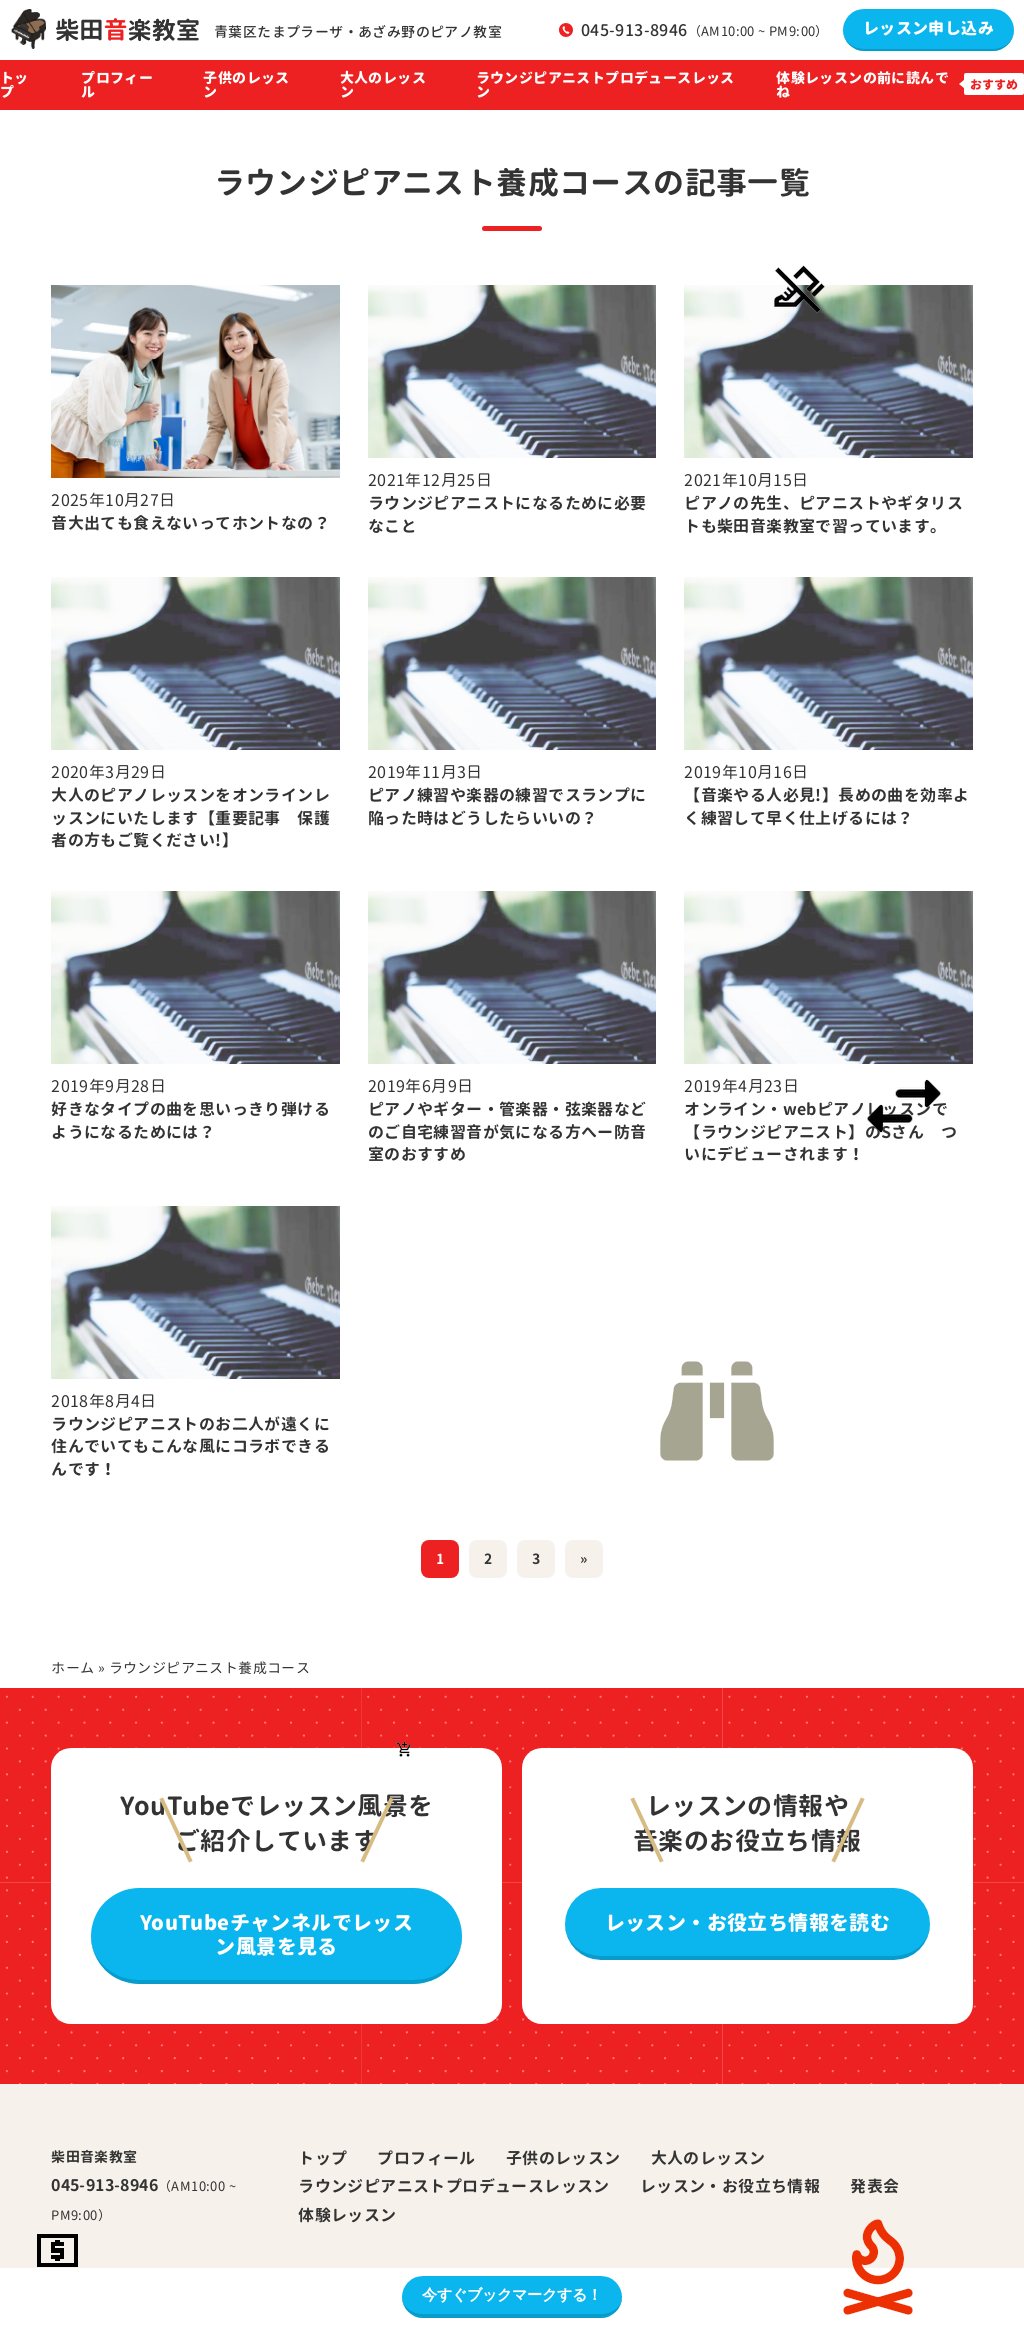 This screenshot has height=2326, width=1024. What do you see at coordinates (717, 1411) in the screenshot?
I see `search or explore content` at bounding box center [717, 1411].